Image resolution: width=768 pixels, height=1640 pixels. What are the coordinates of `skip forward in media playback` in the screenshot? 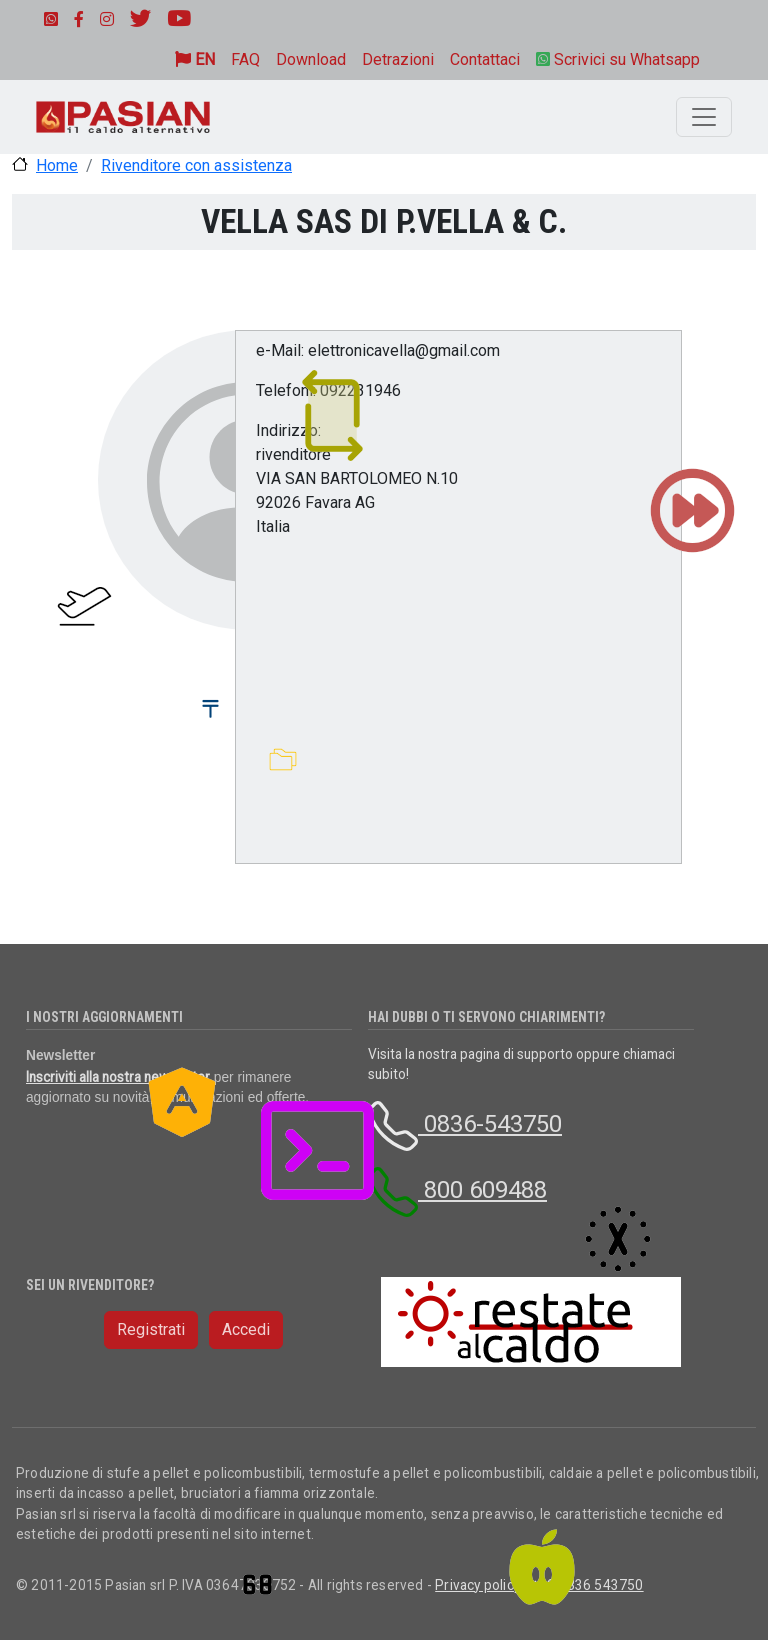 It's located at (692, 510).